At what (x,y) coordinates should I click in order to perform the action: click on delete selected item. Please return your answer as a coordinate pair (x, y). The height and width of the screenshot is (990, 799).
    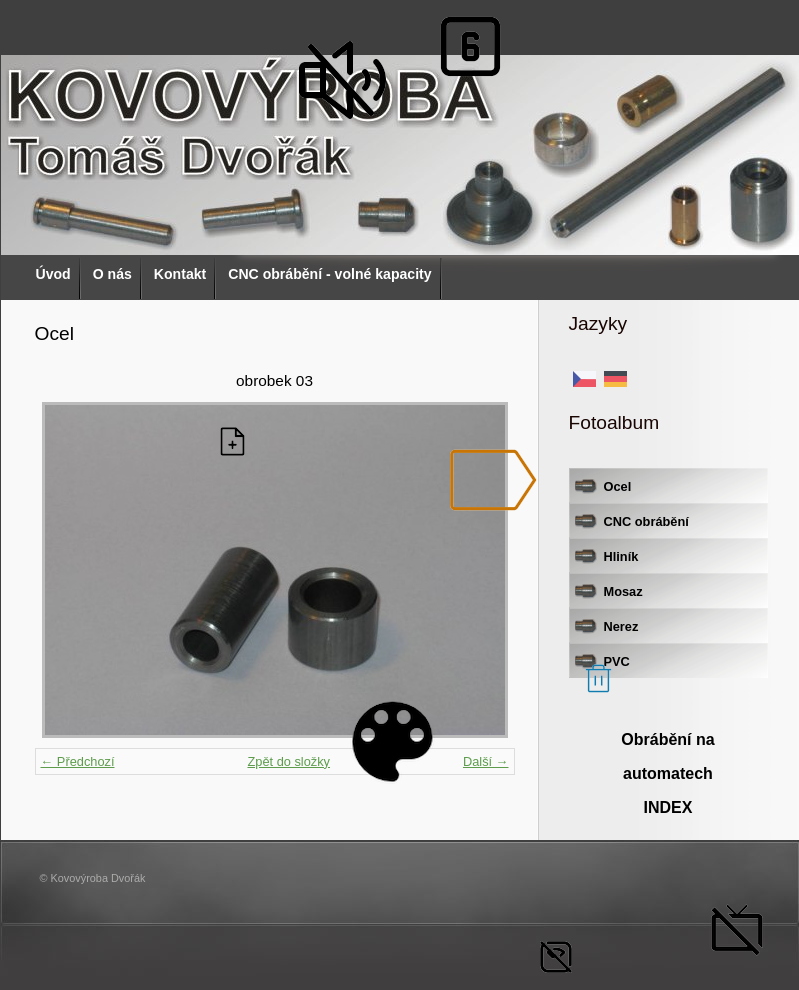
    Looking at the image, I should click on (598, 679).